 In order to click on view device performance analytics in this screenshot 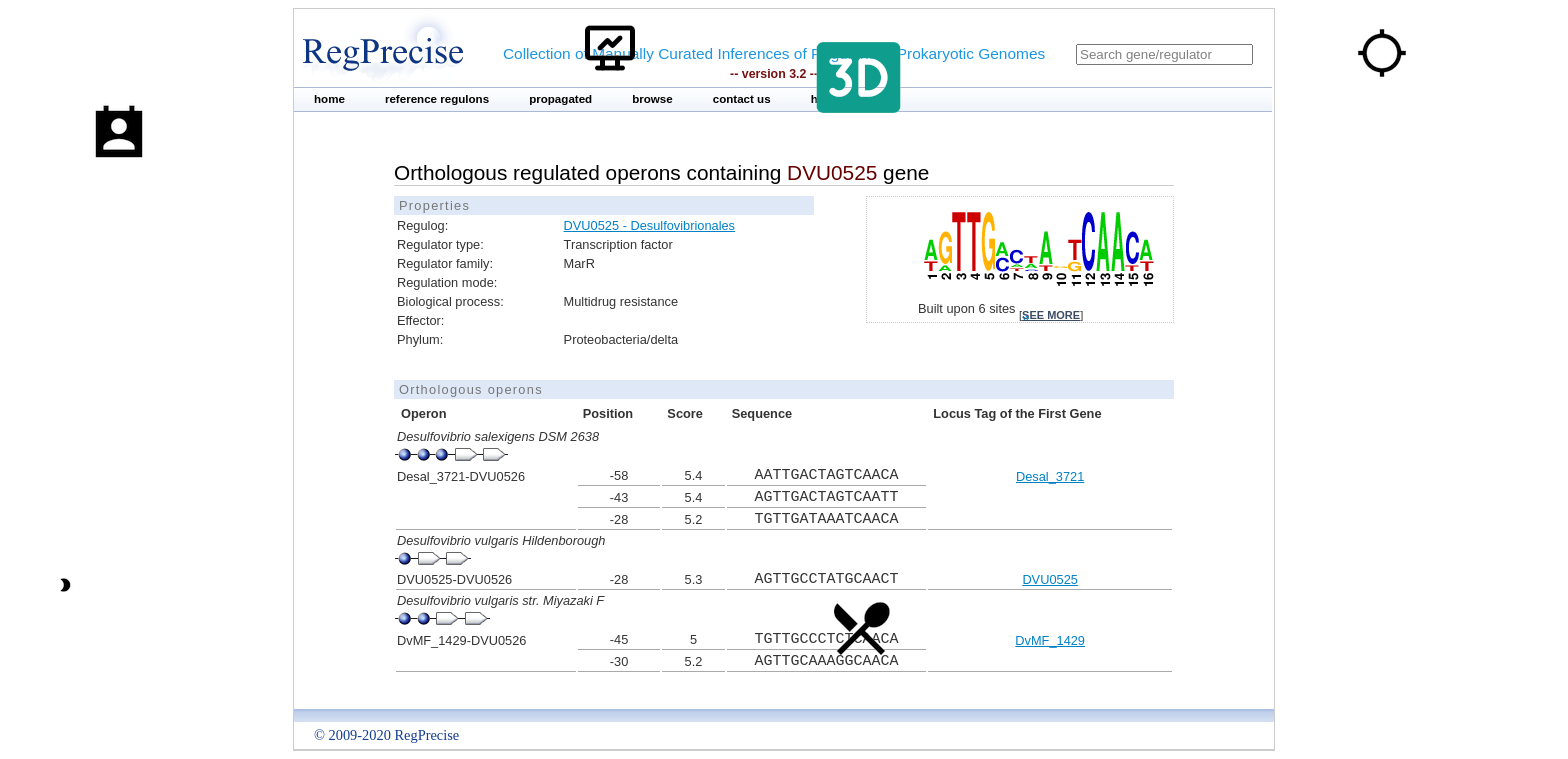, I will do `click(610, 48)`.